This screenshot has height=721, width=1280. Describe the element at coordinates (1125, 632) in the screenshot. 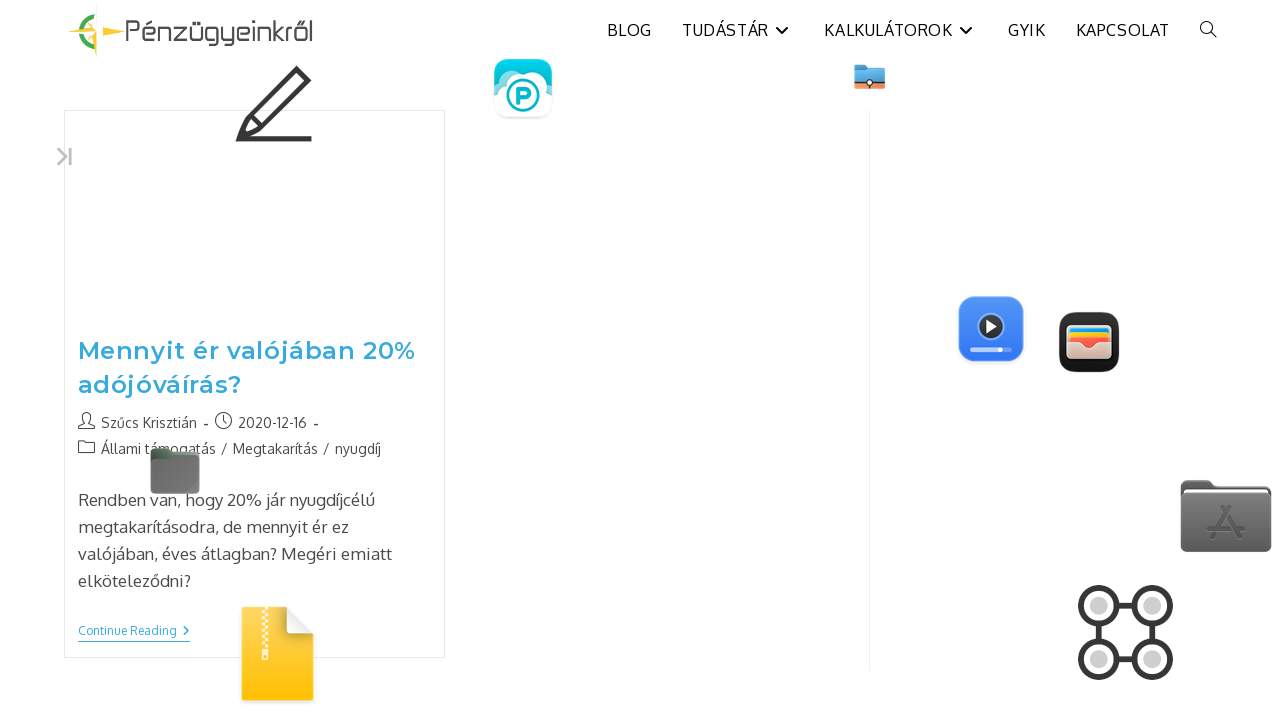

I see `configure hot corners behavior` at that location.